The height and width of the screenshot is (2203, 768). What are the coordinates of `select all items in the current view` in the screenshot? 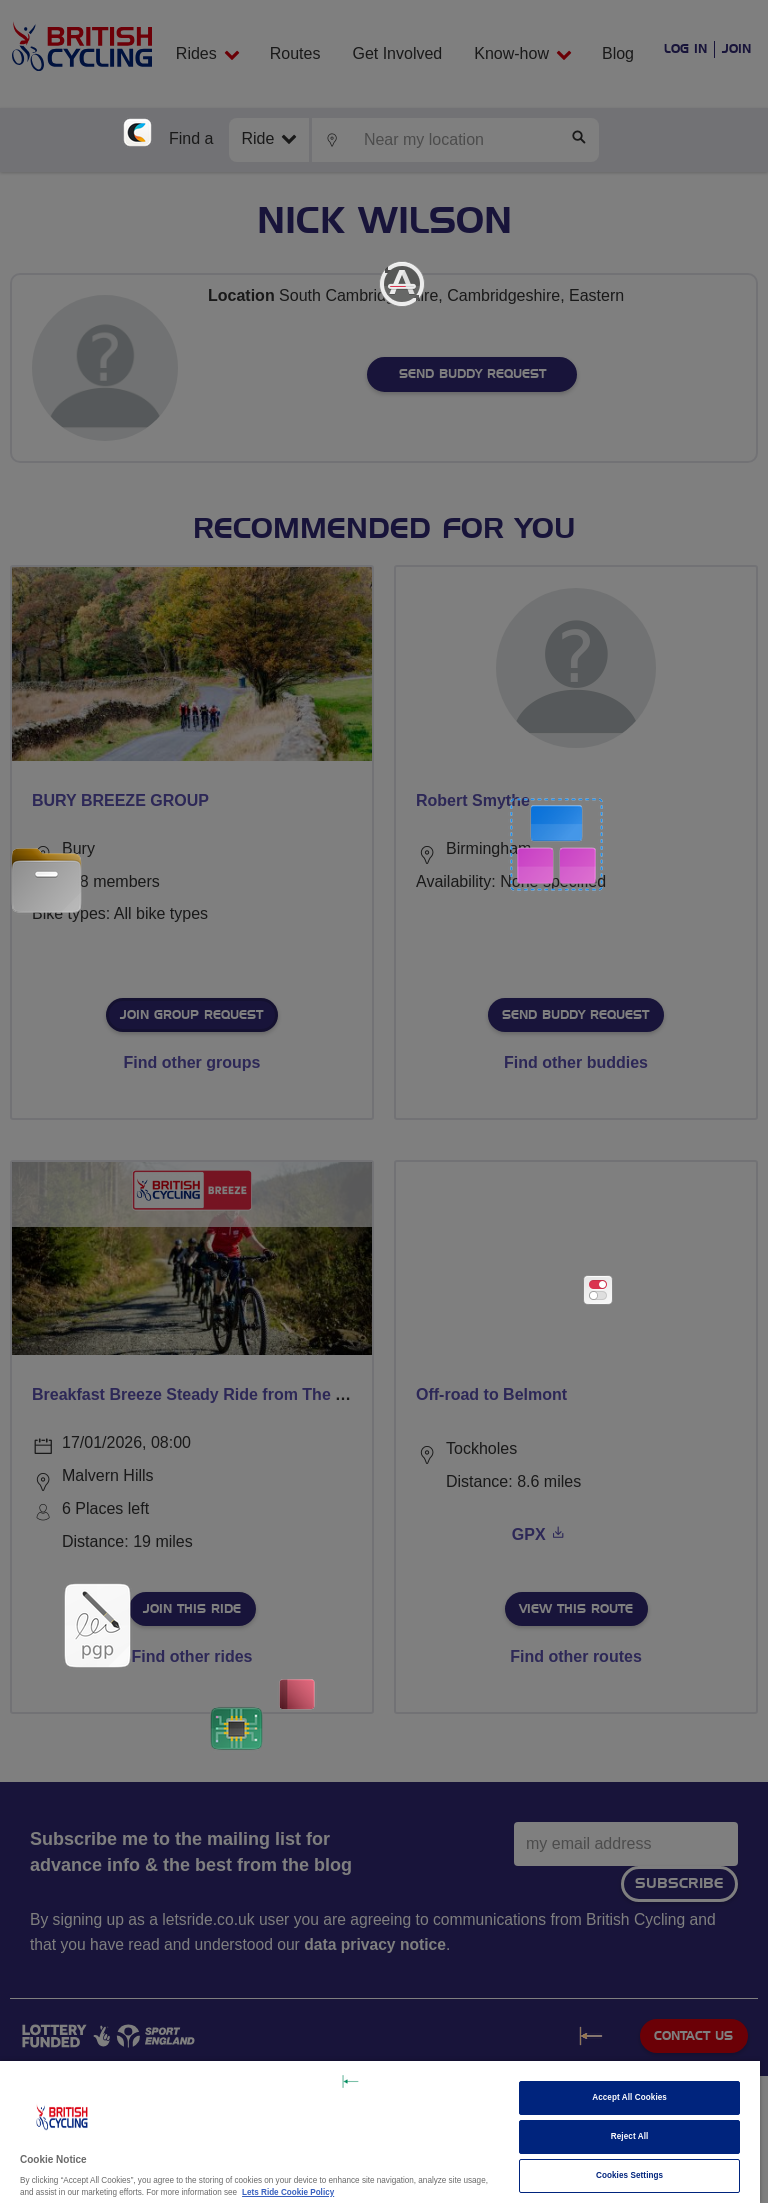 It's located at (556, 844).